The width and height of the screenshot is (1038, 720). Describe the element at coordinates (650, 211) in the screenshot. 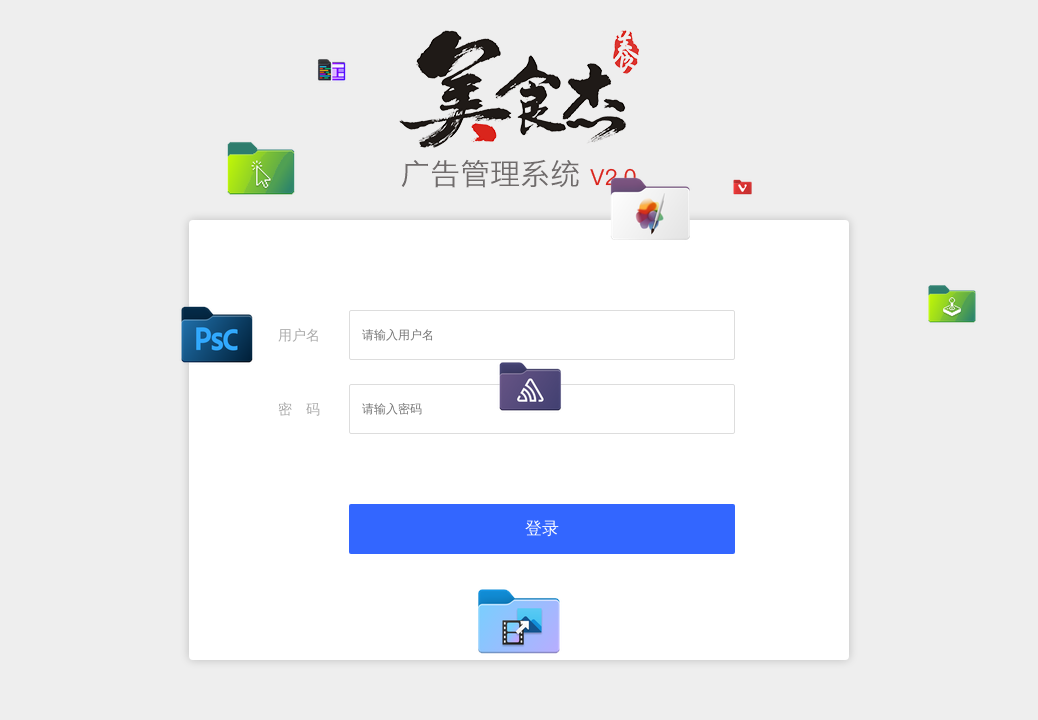

I see `open folder containing drawings or artwork` at that location.